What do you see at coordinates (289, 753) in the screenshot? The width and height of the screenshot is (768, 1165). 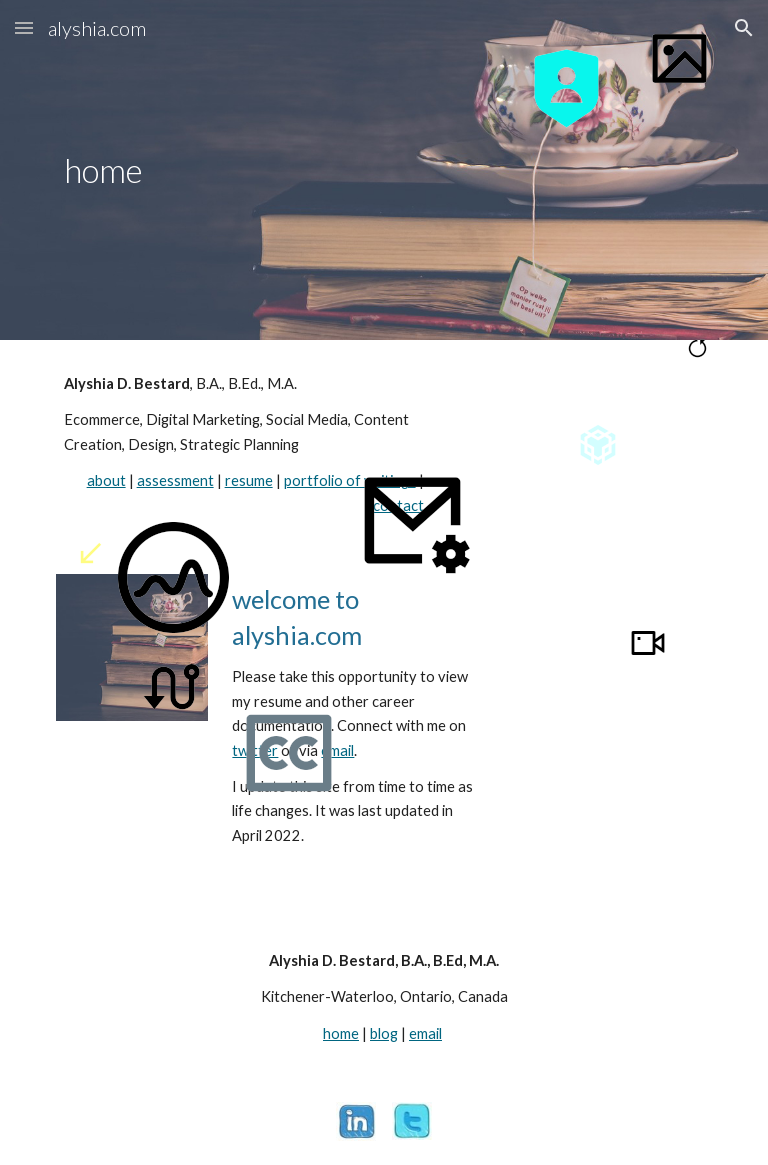 I see `enable closed captions for video content` at bounding box center [289, 753].